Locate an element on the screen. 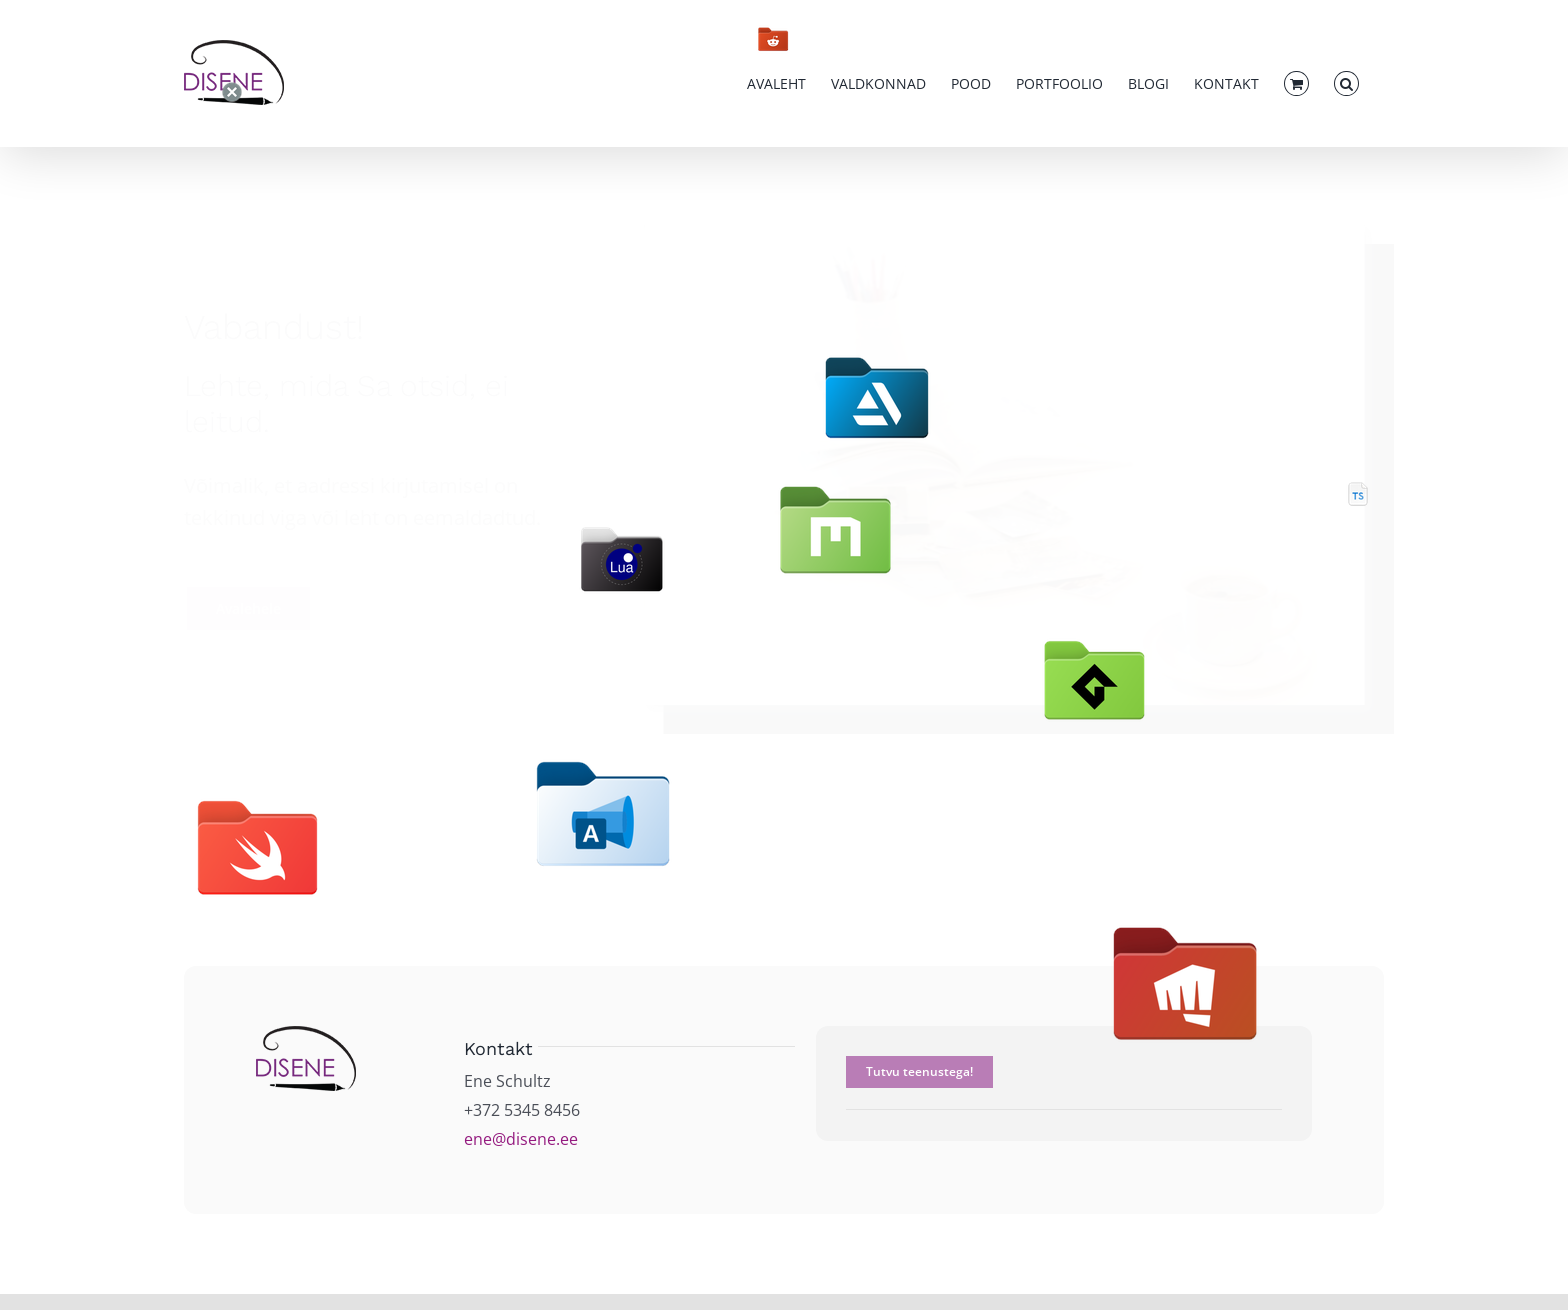 The height and width of the screenshot is (1310, 1568). a typescript source code file is located at coordinates (1358, 494).